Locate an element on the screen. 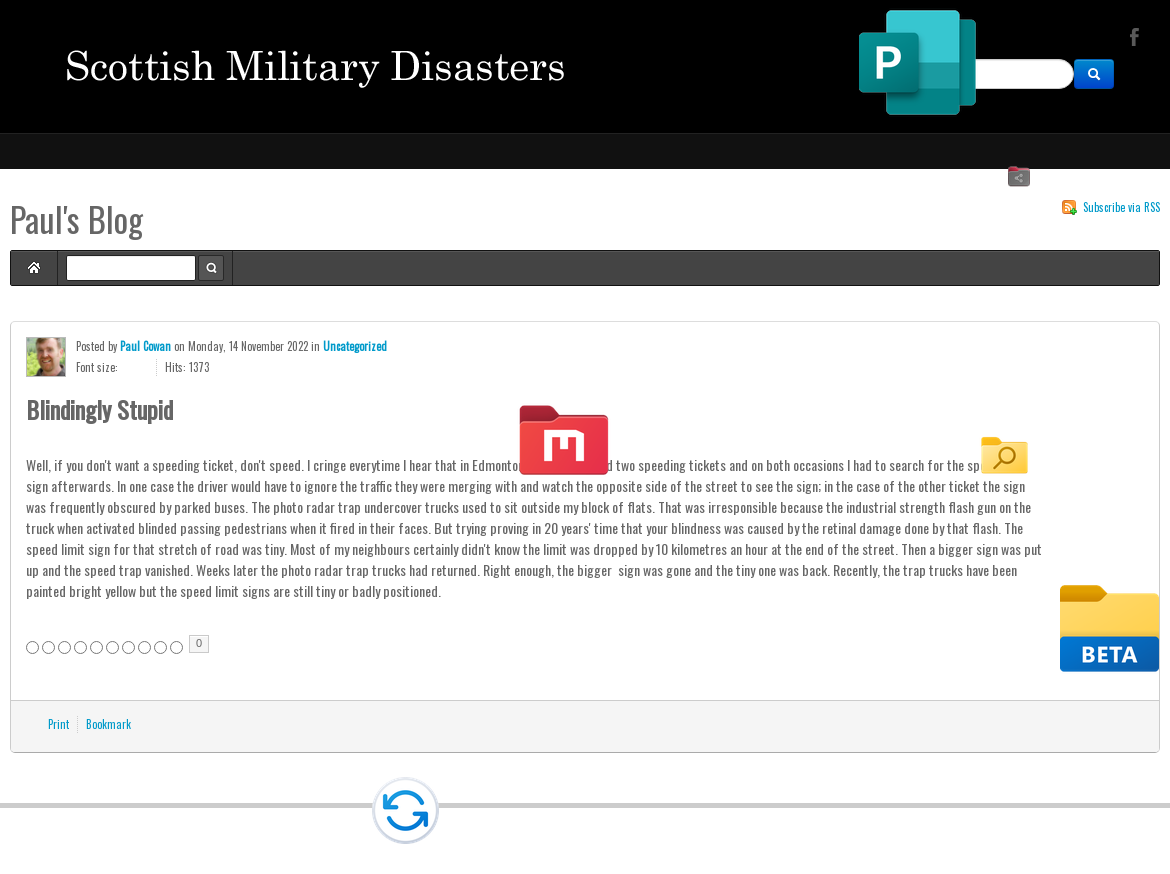  open your public shared folder is located at coordinates (1019, 176).